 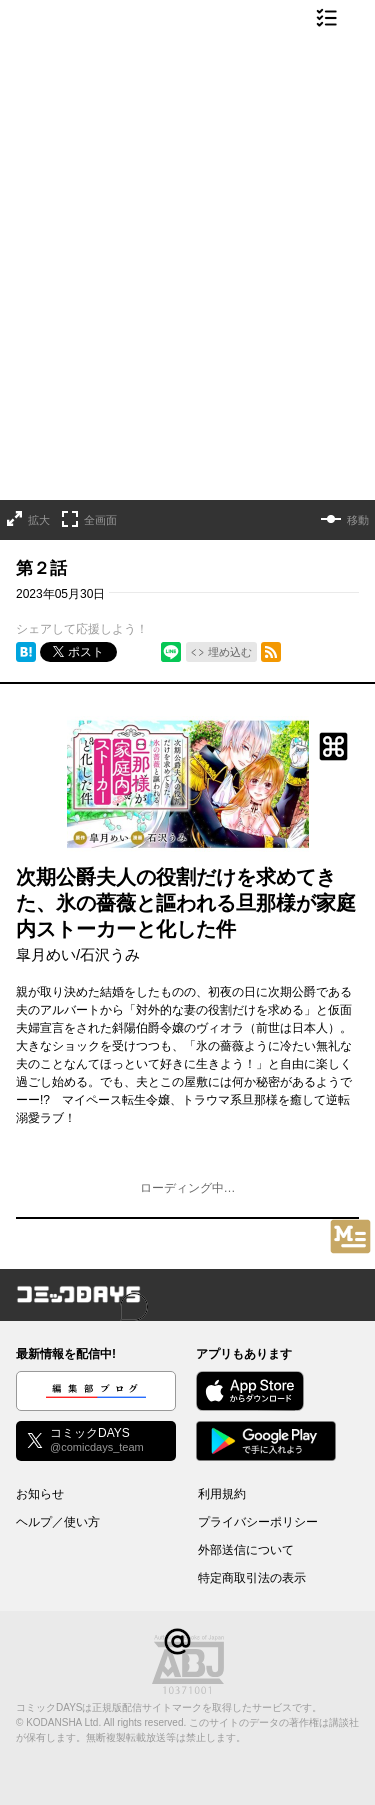 I want to click on view completed tasks, so click(x=327, y=18).